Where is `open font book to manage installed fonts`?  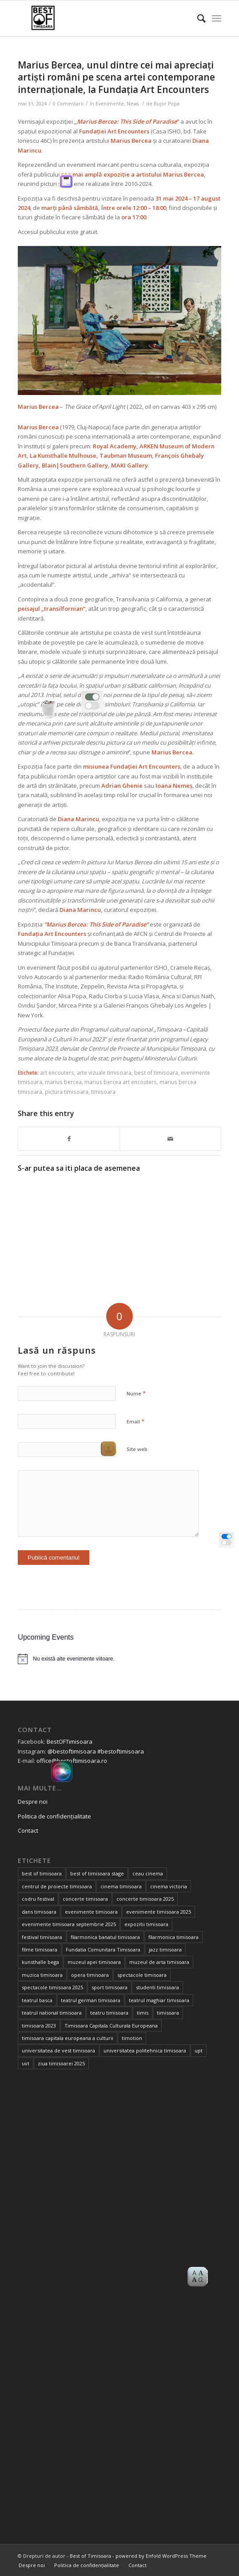
open font book to manage installed fonts is located at coordinates (197, 2277).